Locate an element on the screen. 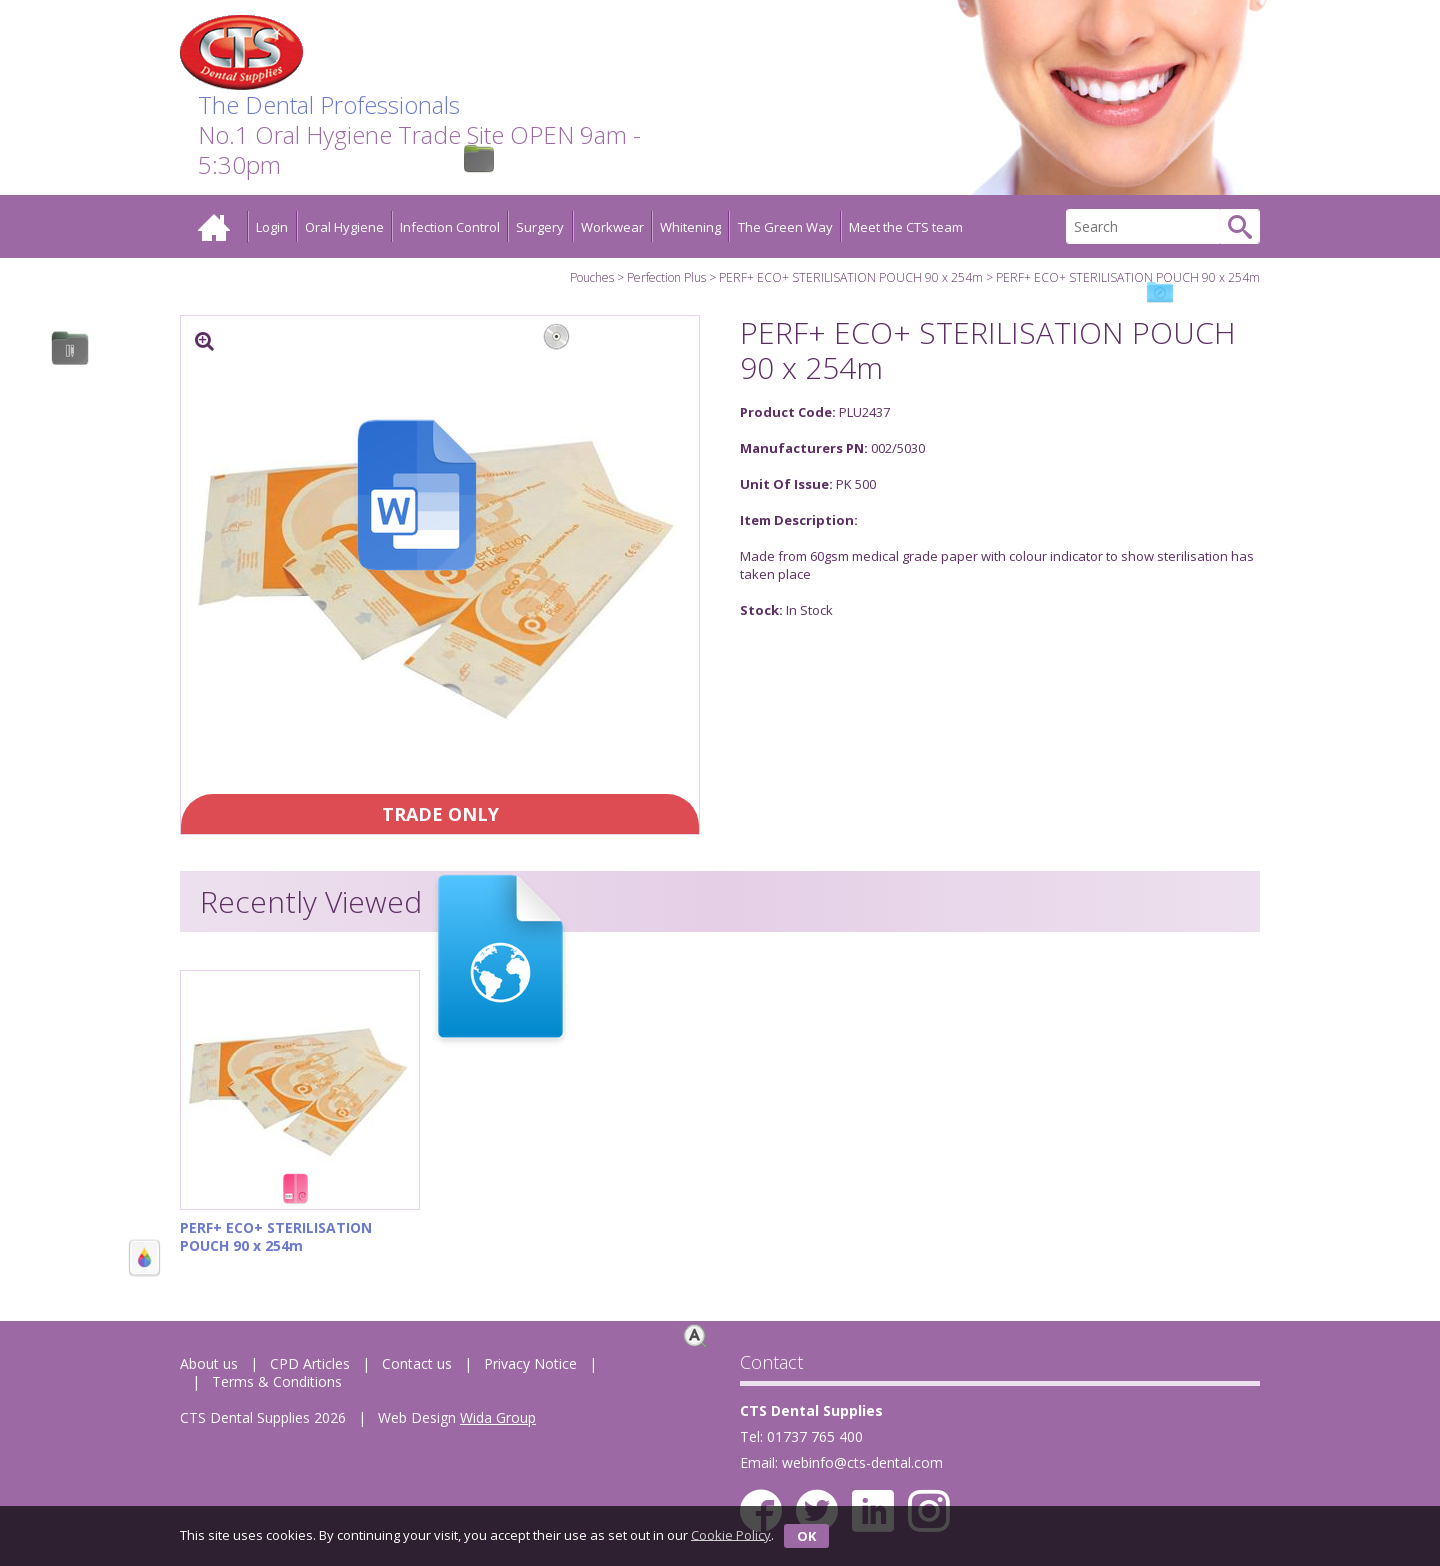 This screenshot has width=1440, height=1566. microsoft word document file is located at coordinates (417, 495).